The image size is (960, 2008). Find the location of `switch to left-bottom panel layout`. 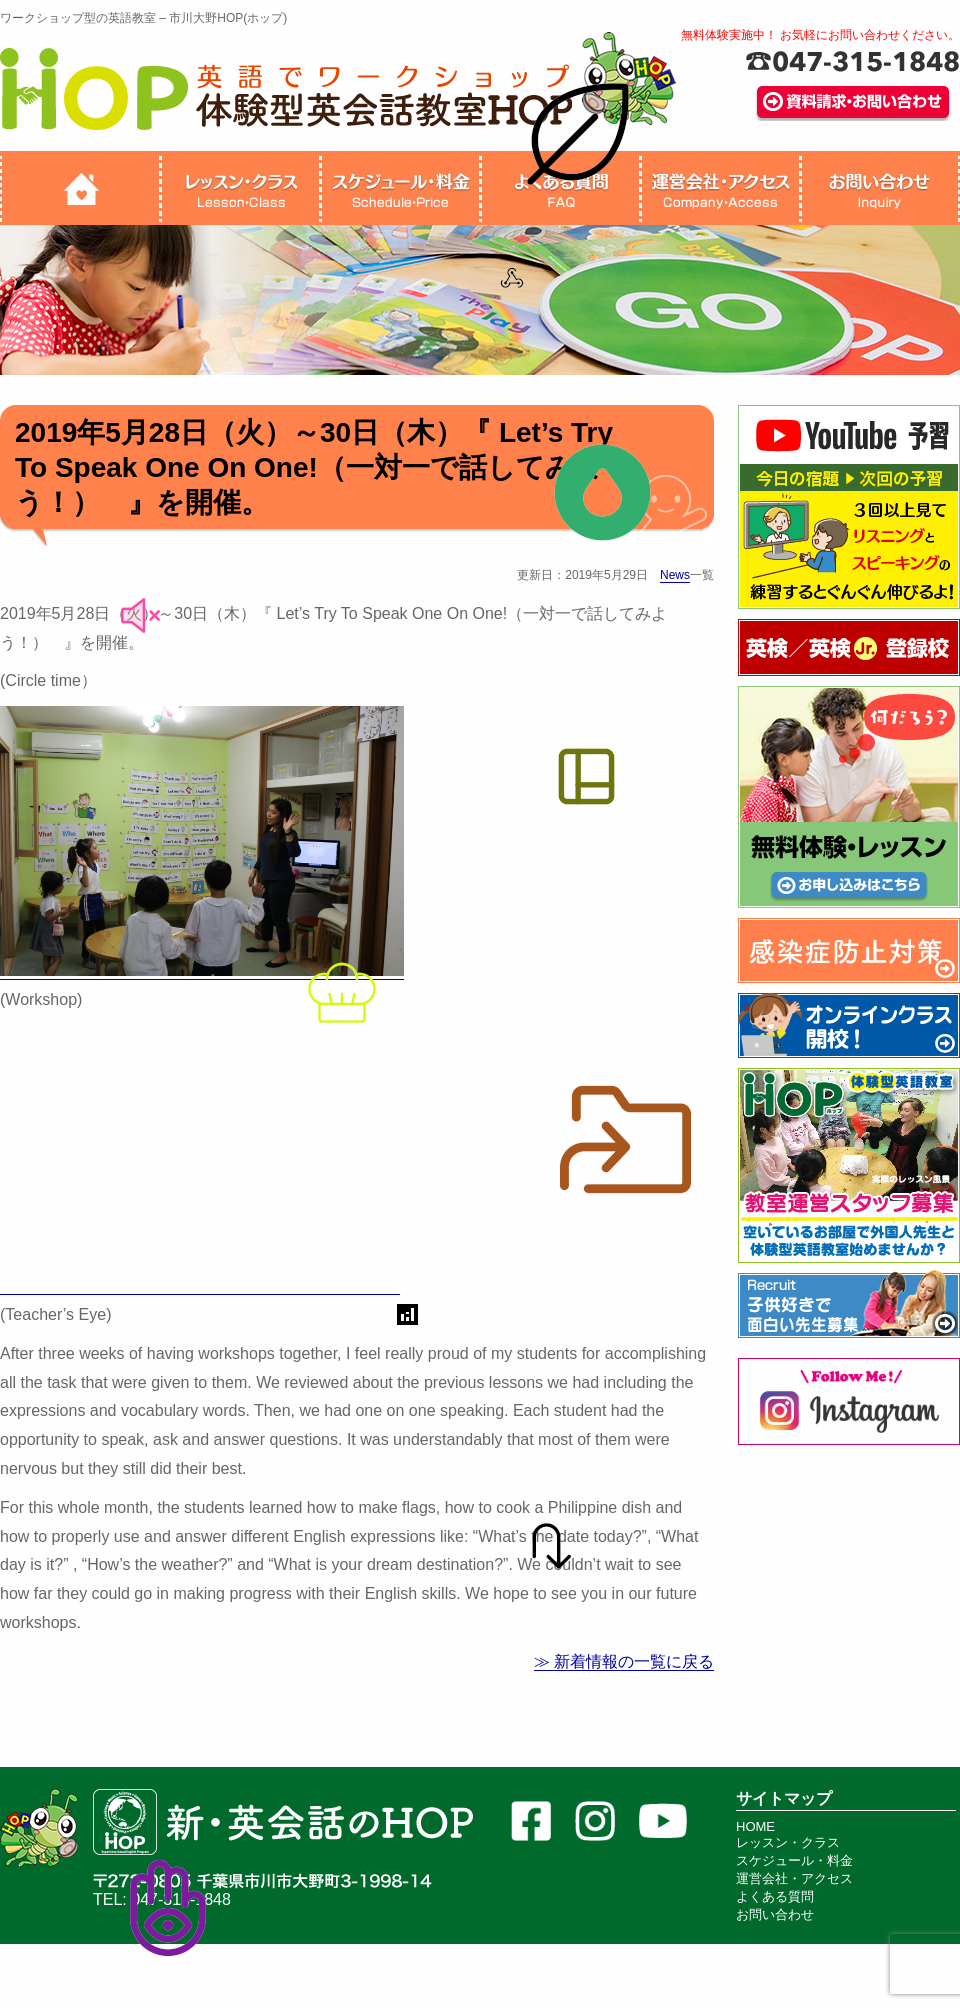

switch to left-bottom panel layout is located at coordinates (586, 776).